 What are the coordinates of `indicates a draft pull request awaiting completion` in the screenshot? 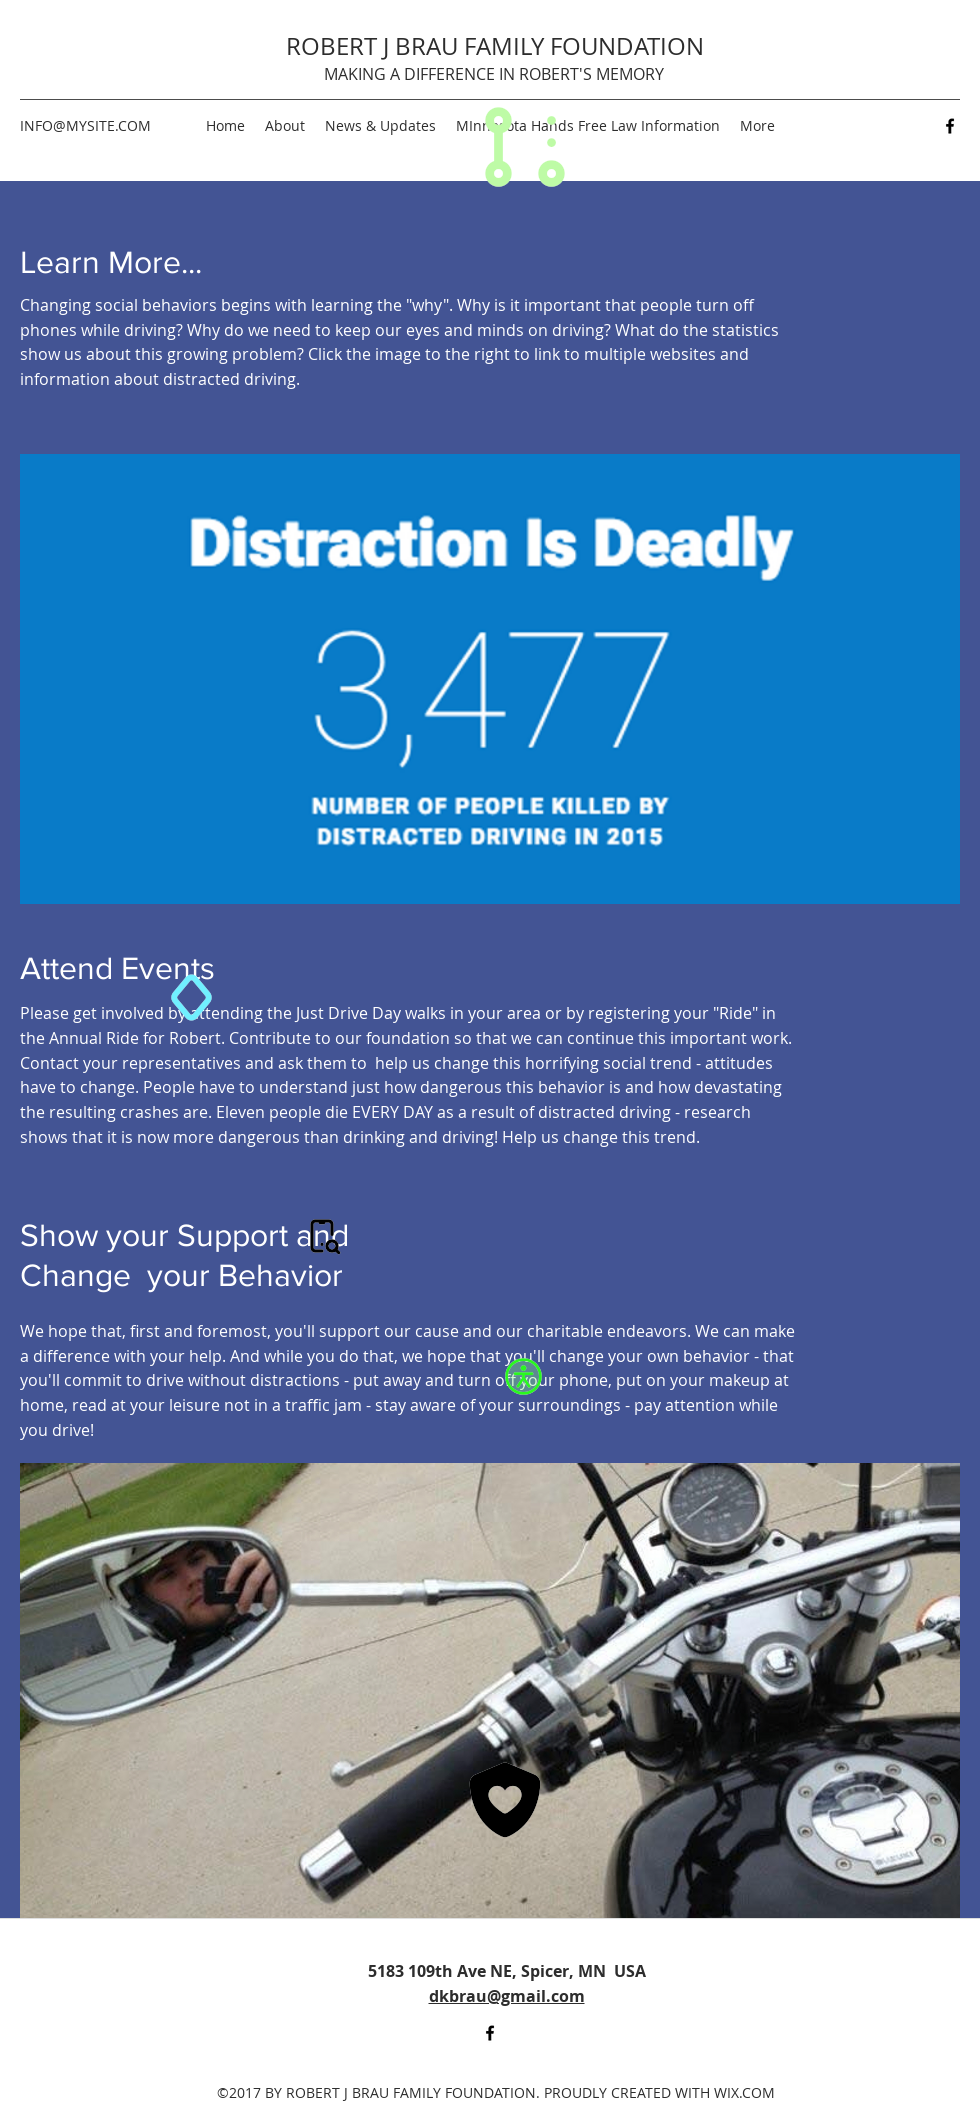 It's located at (525, 147).